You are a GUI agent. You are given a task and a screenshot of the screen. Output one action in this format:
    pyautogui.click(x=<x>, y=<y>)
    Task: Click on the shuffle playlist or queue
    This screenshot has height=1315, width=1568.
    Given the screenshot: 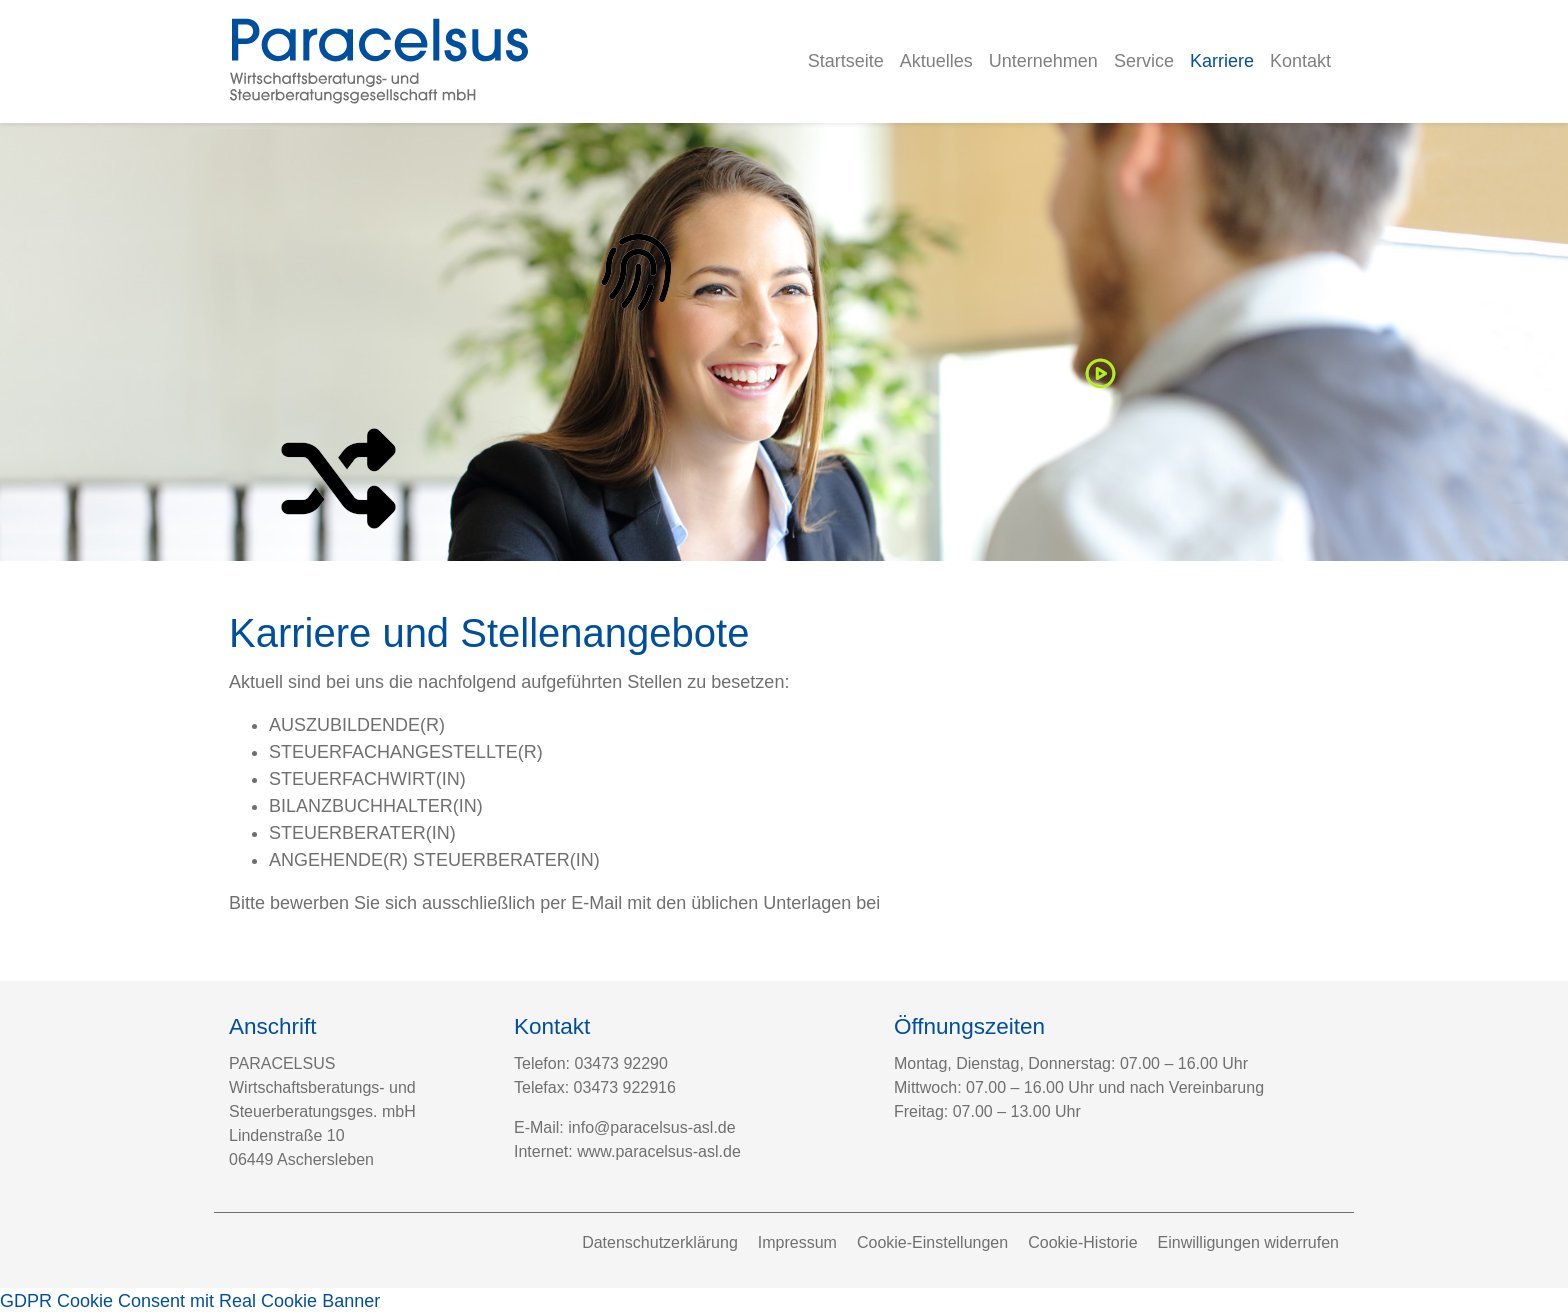 What is the action you would take?
    pyautogui.click(x=338, y=478)
    